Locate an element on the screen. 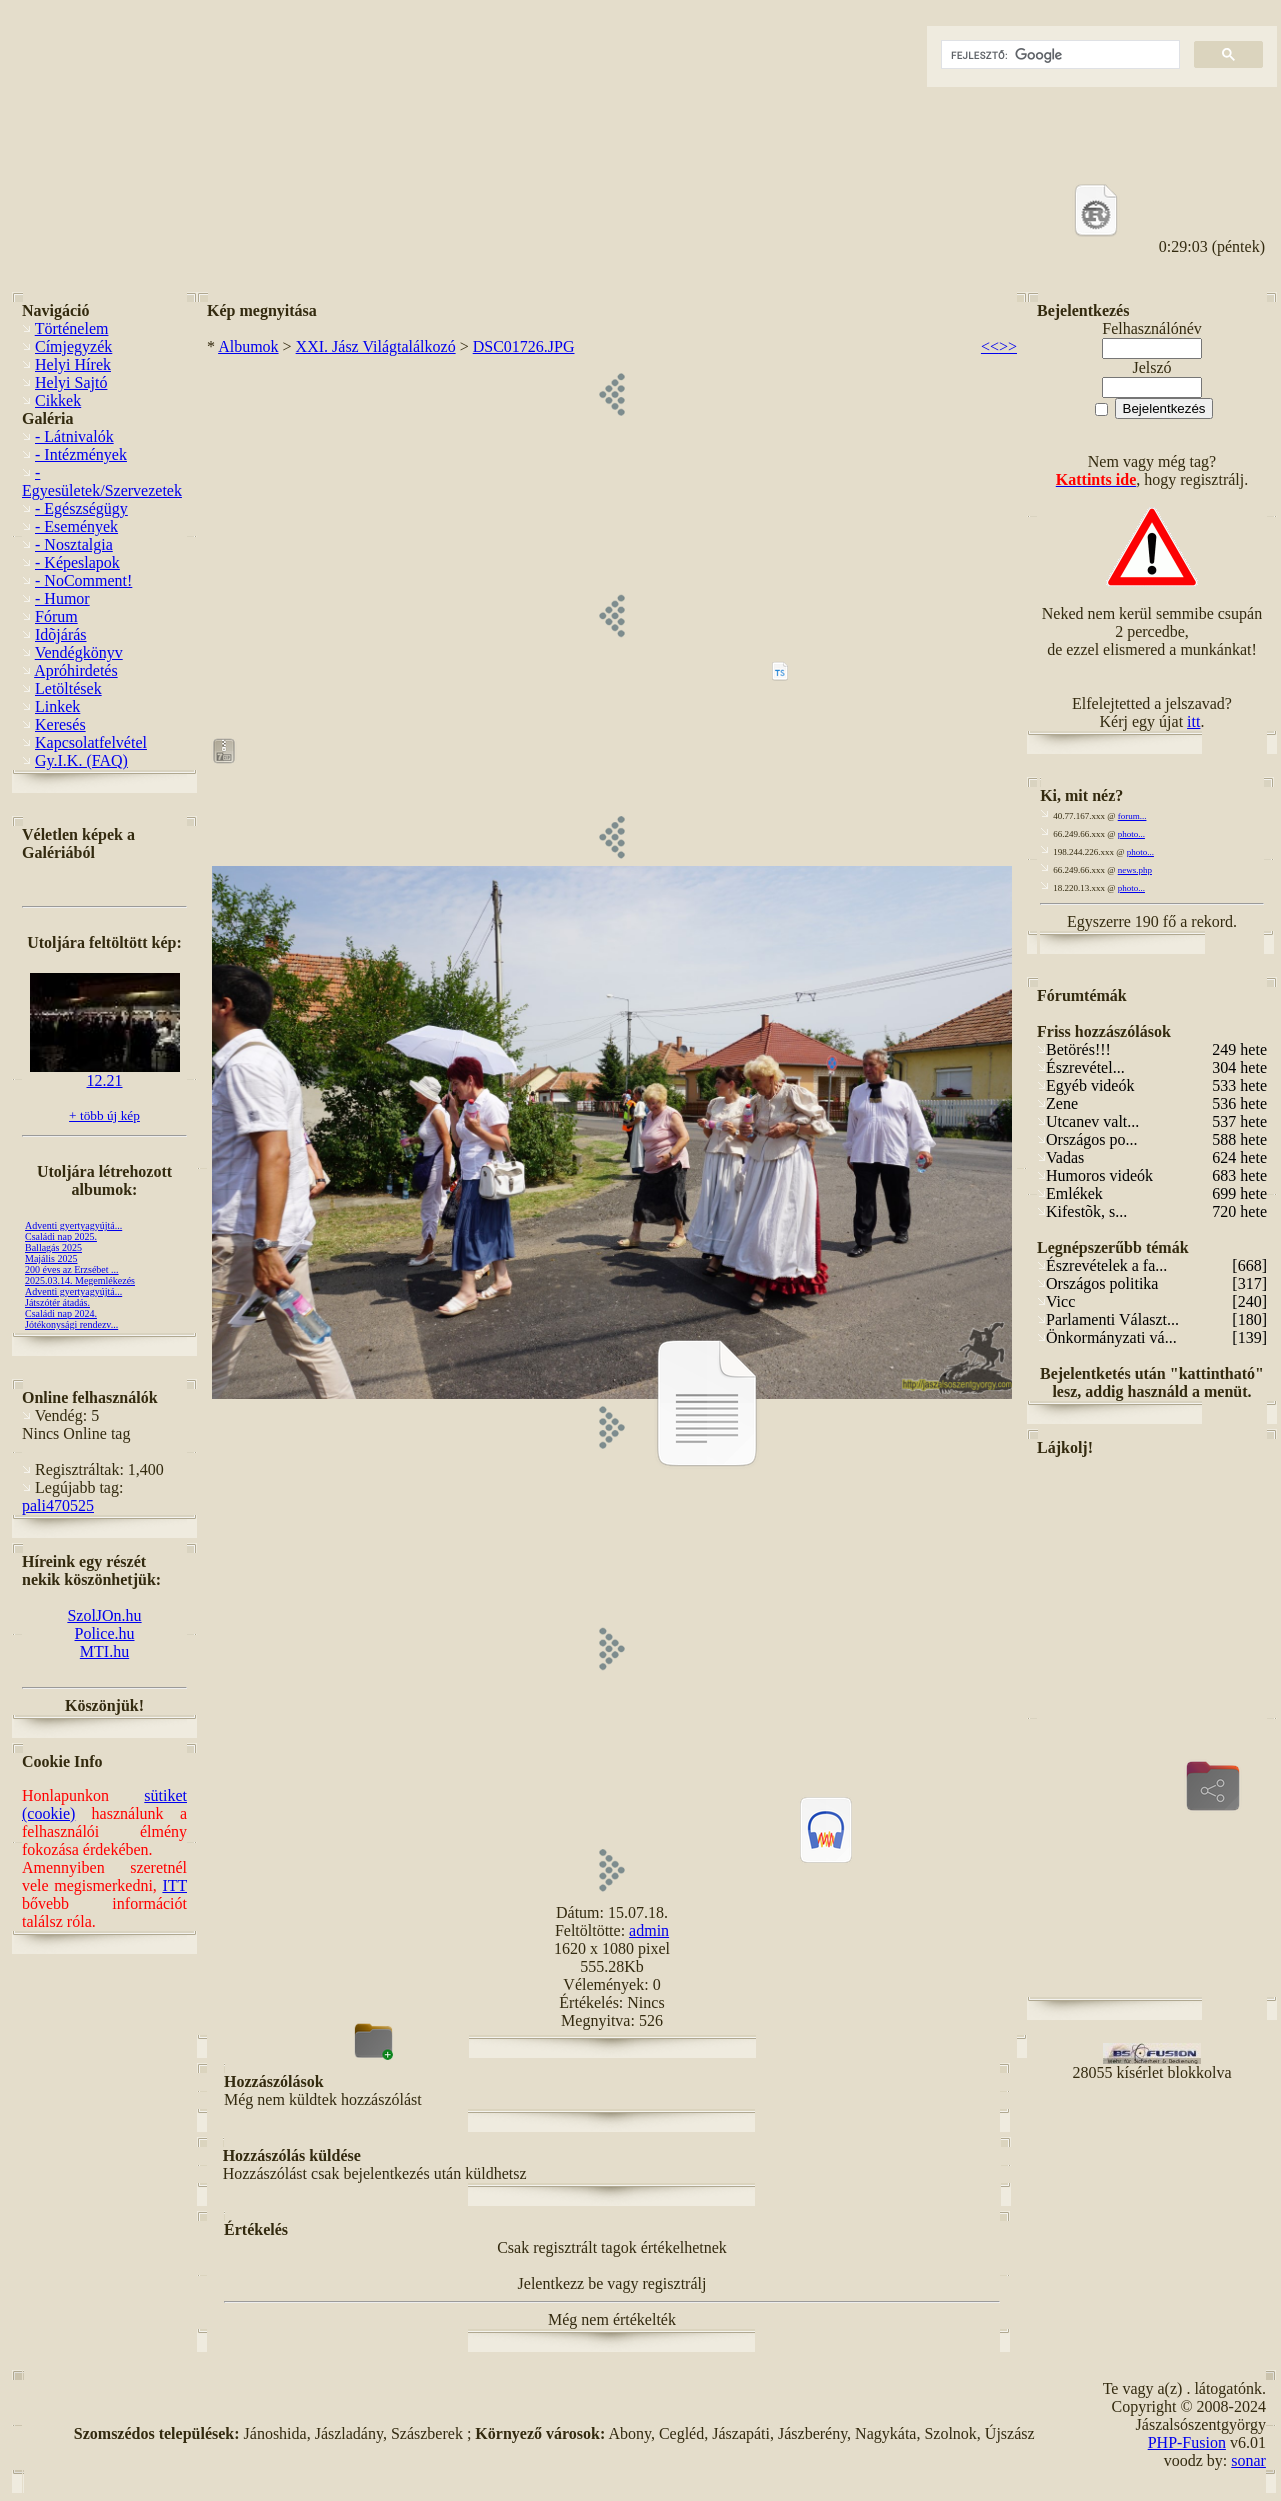  a rust programming language source file is located at coordinates (1096, 210).